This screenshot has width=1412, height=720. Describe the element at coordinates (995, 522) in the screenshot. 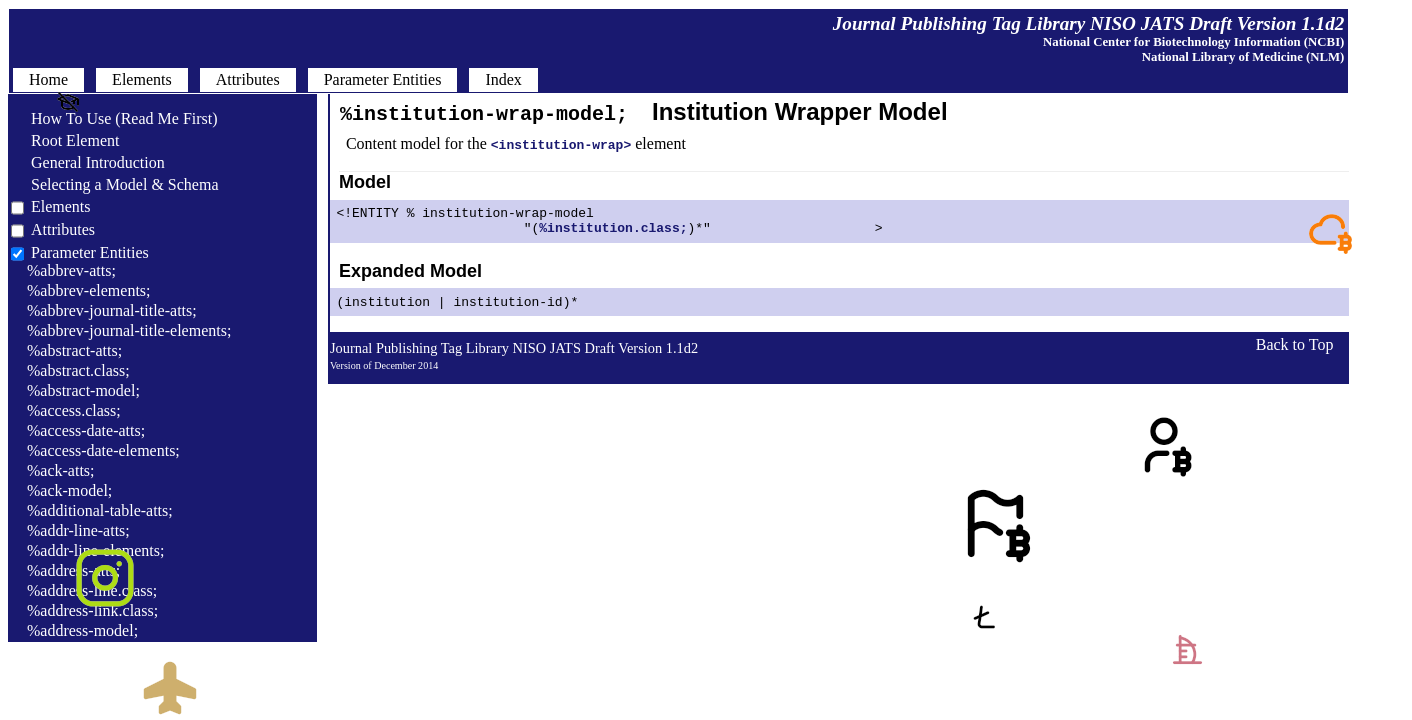

I see `flag or mark a bitcoin transaction` at that location.